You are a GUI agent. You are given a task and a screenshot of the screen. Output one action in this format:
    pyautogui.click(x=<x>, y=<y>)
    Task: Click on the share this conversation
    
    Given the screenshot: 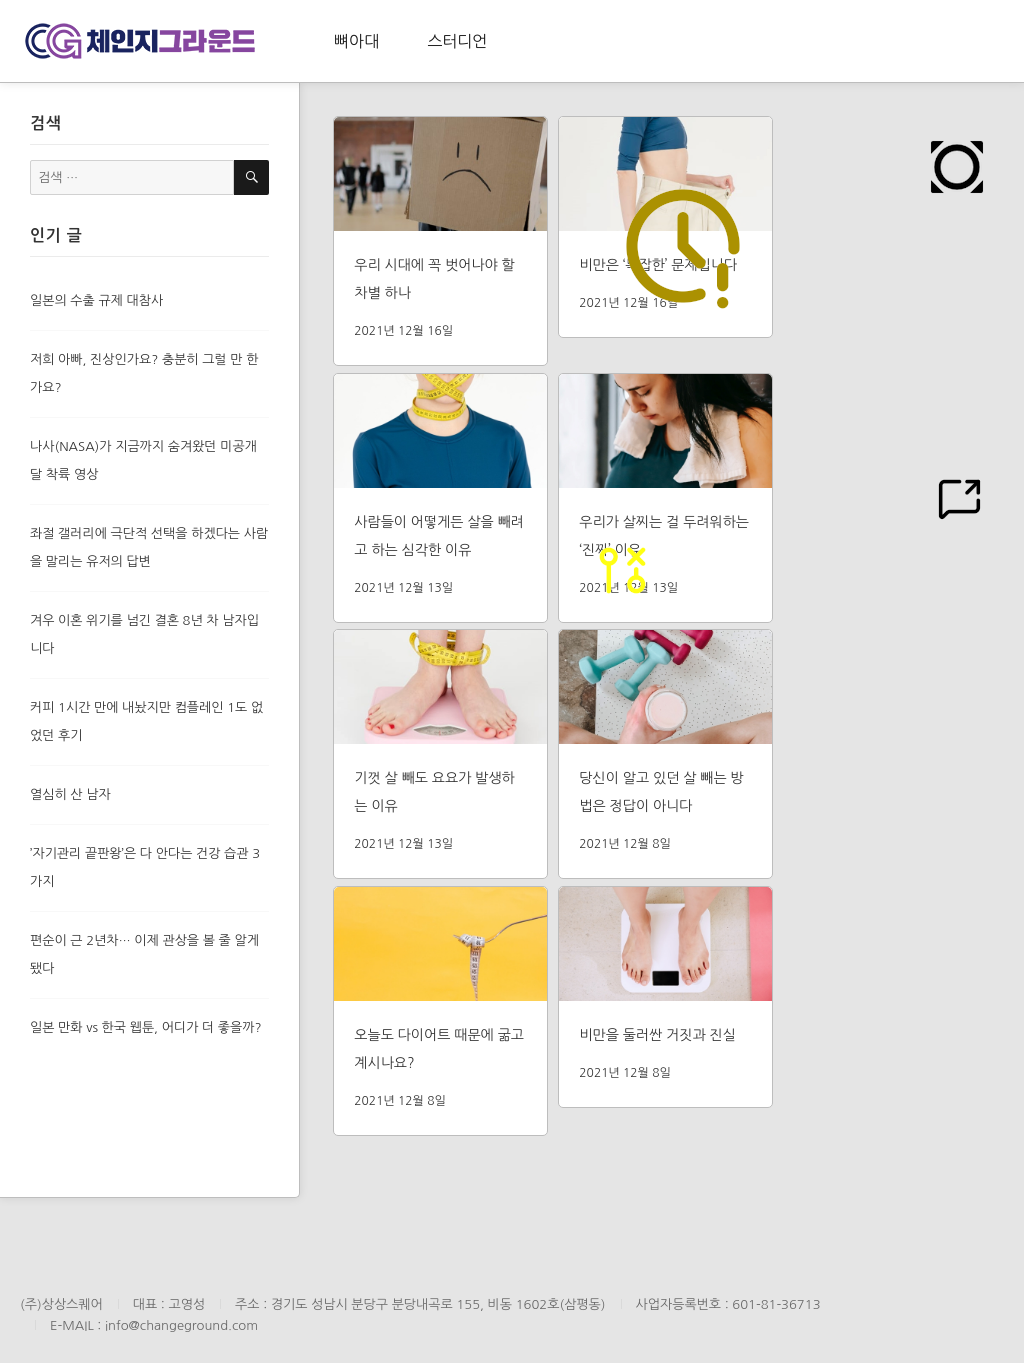 What is the action you would take?
    pyautogui.click(x=959, y=498)
    